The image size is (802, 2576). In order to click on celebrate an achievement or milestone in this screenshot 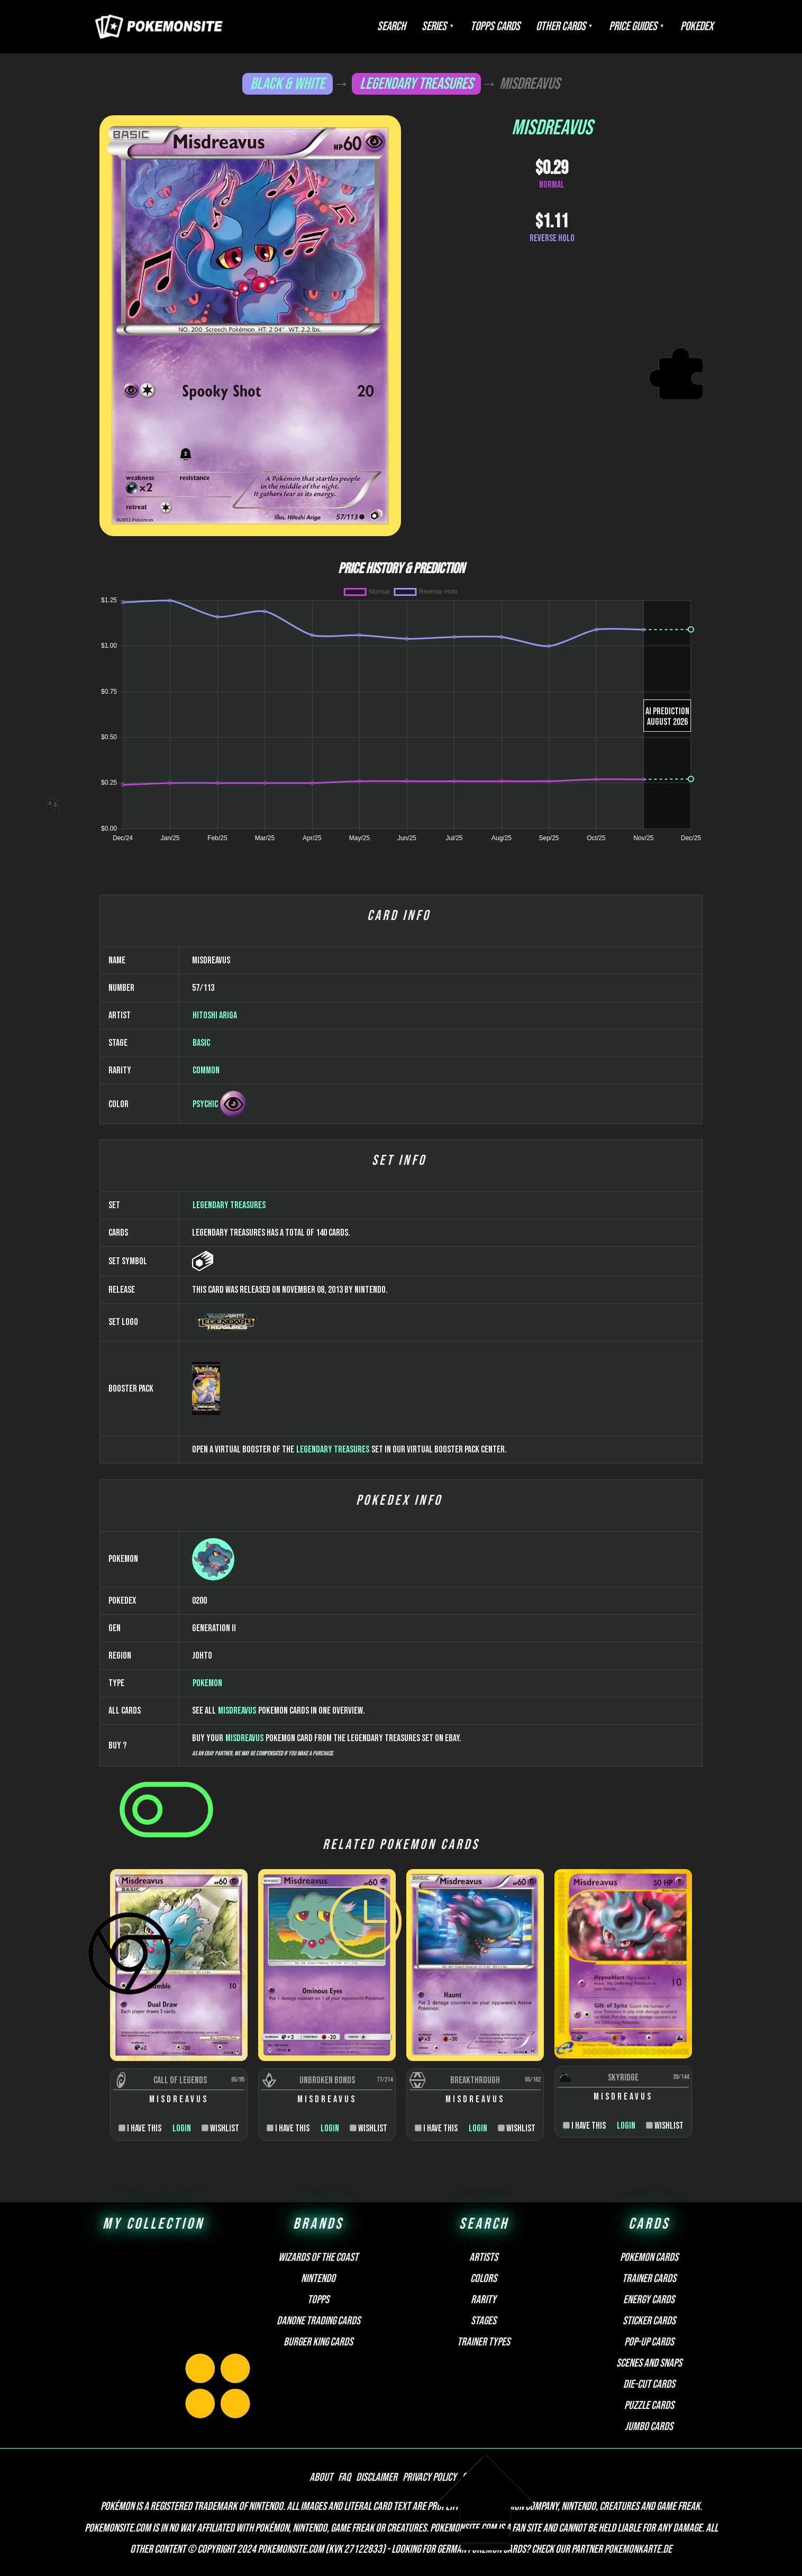, I will do `click(52, 804)`.